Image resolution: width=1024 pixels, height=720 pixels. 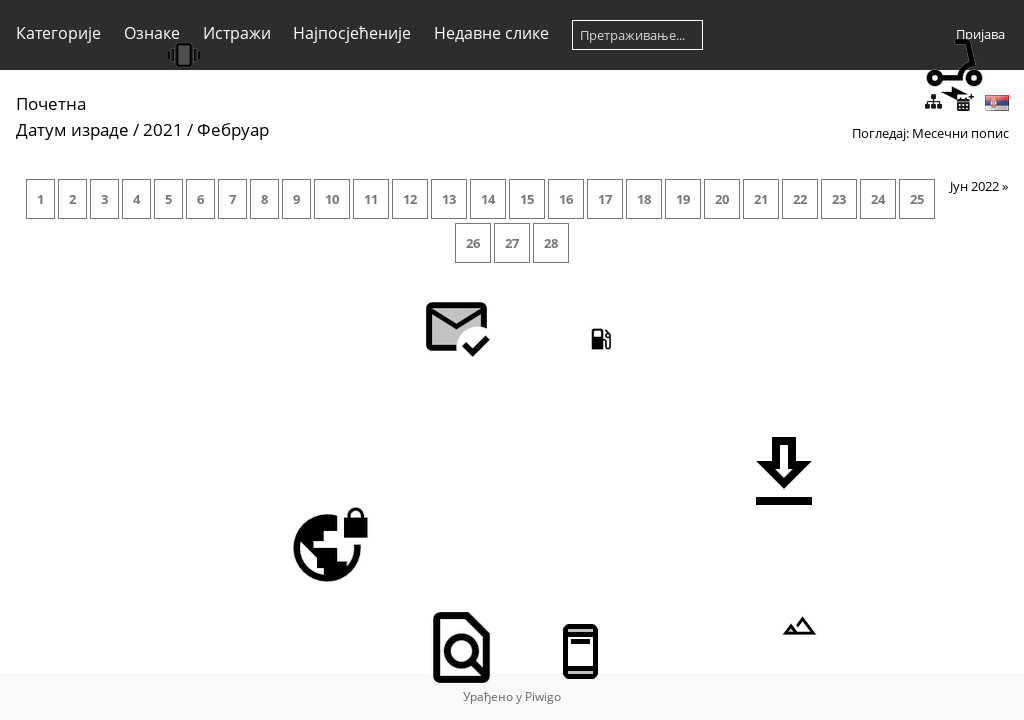 What do you see at coordinates (784, 473) in the screenshot?
I see `download a file or content` at bounding box center [784, 473].